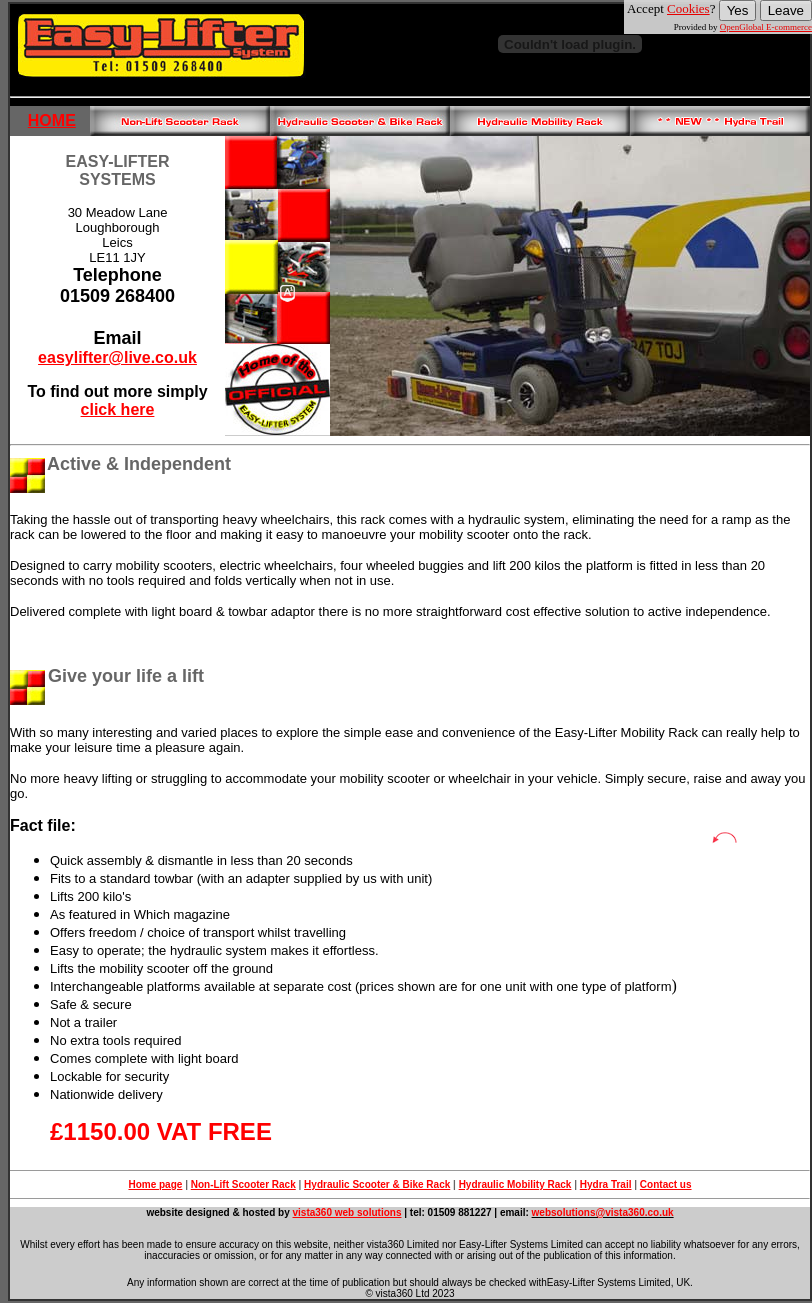  I want to click on indicates active keyboard input mode, so click(287, 293).